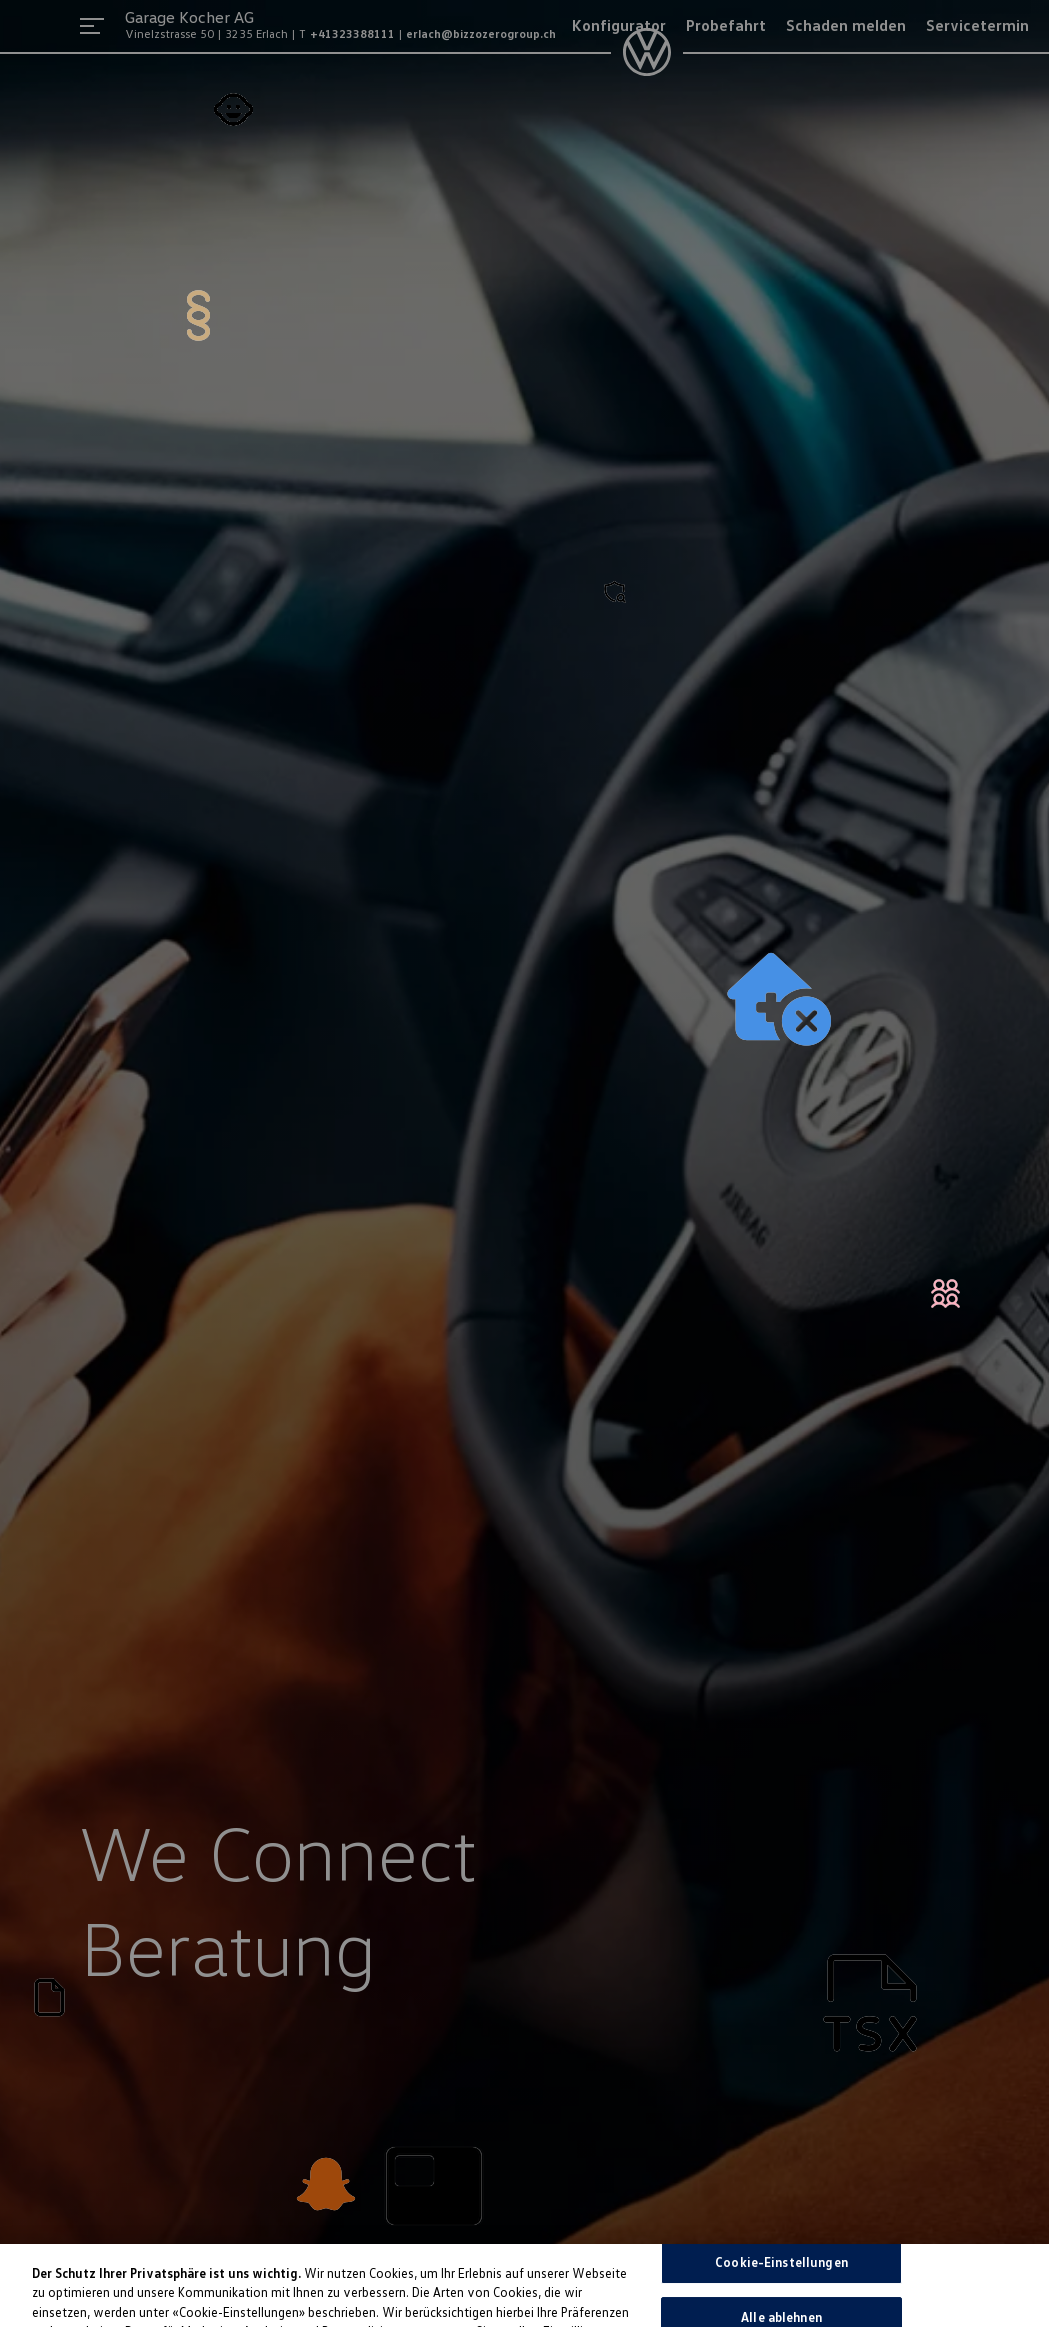 The width and height of the screenshot is (1049, 2327). I want to click on medical facility or clinic unavailable, so click(776, 996).